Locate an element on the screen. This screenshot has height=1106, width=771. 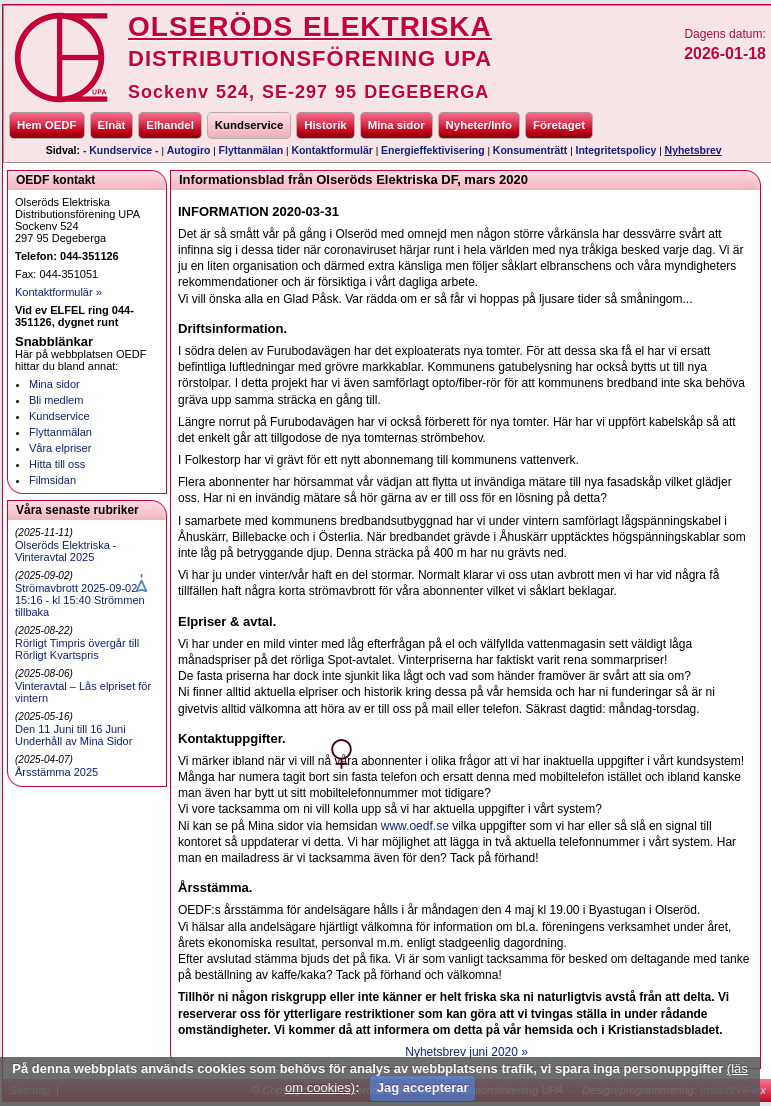
navigate to current location is located at coordinates (141, 583).